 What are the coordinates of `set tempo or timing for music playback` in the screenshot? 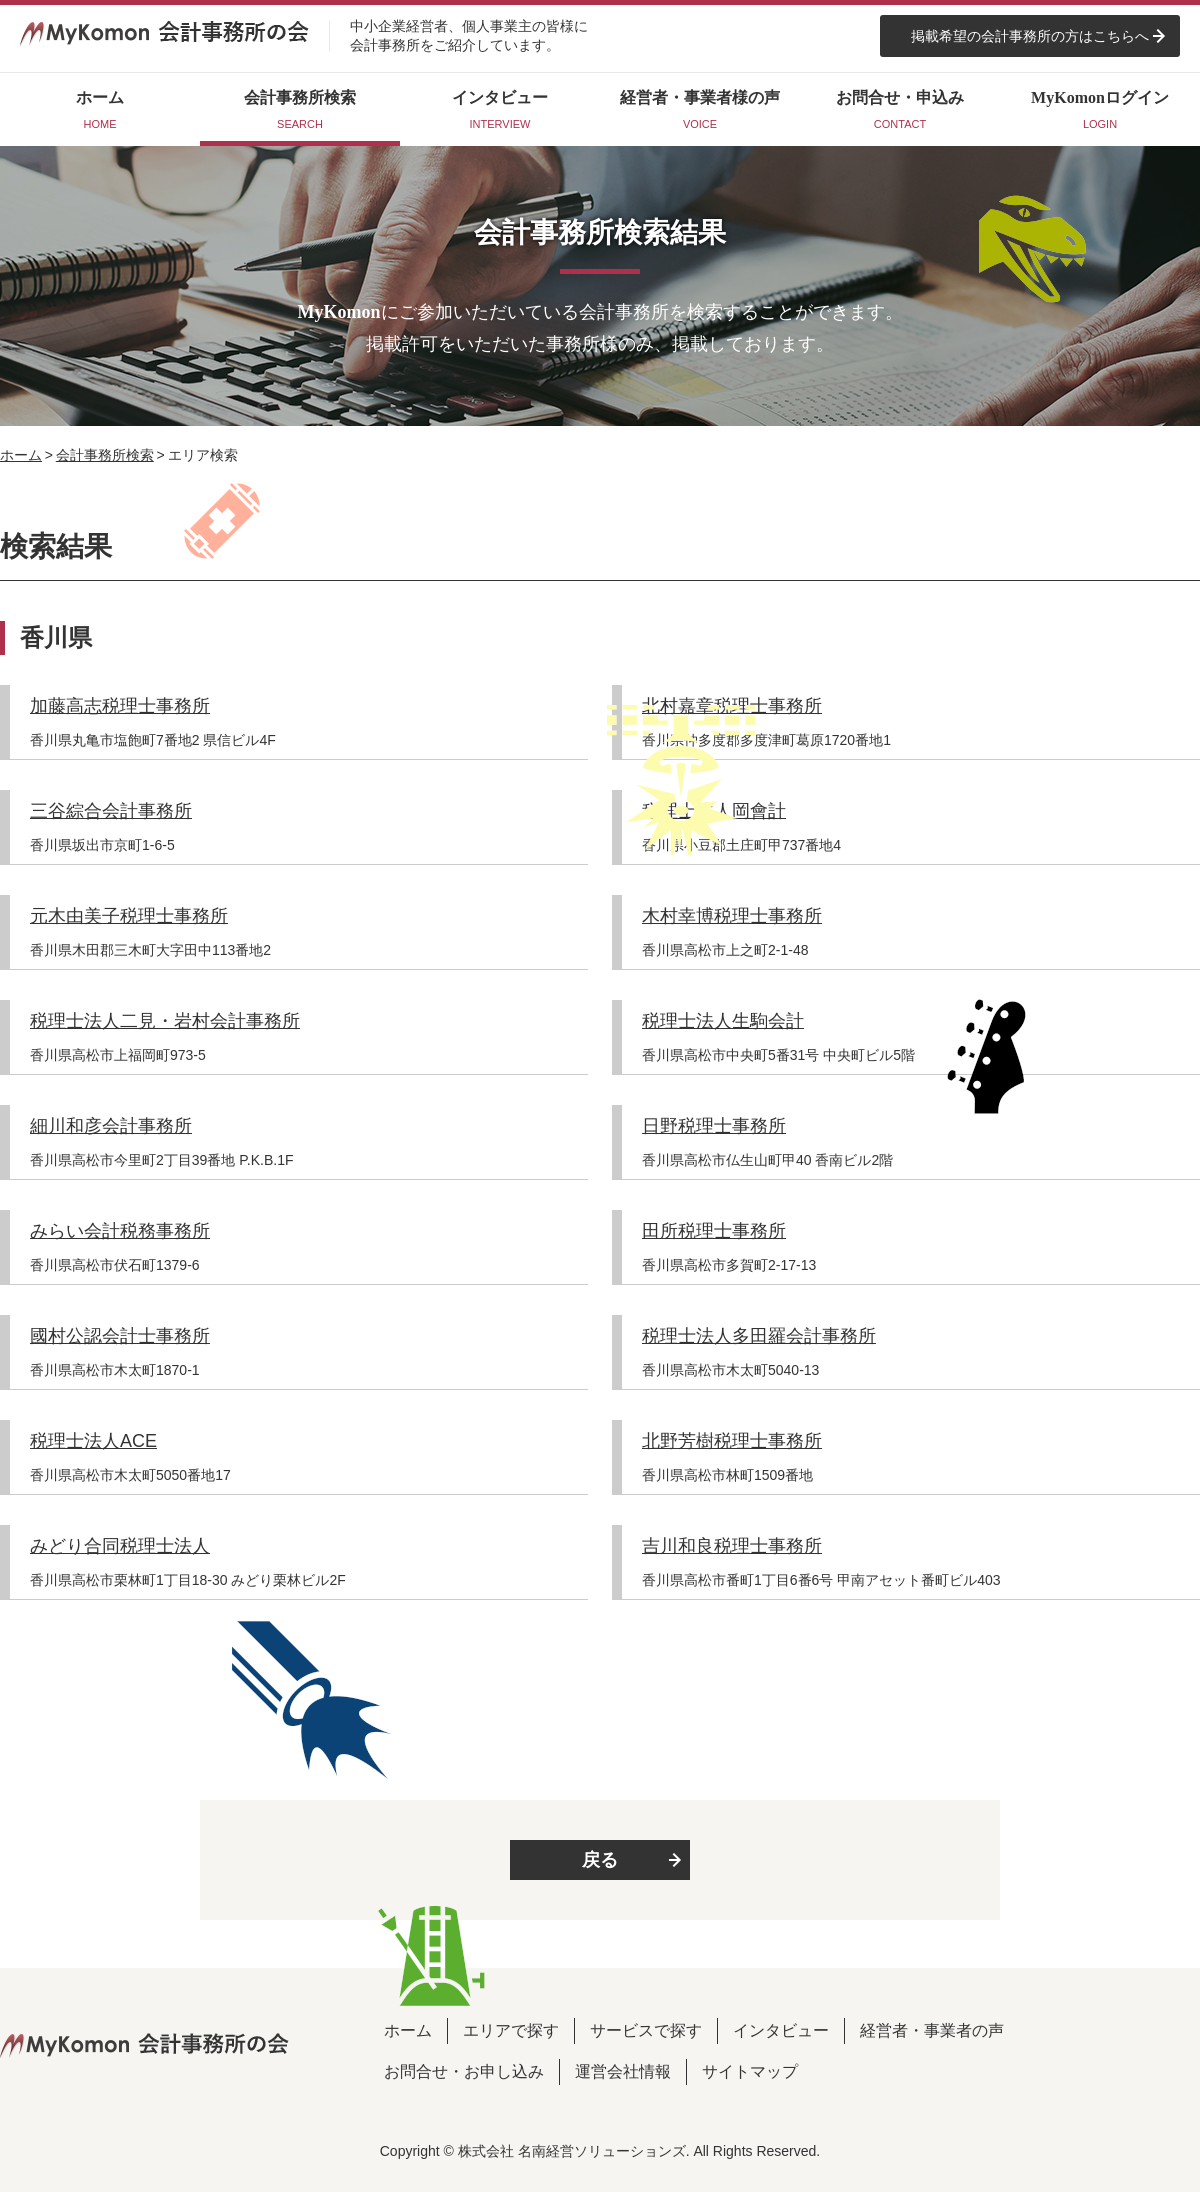 It's located at (435, 1949).